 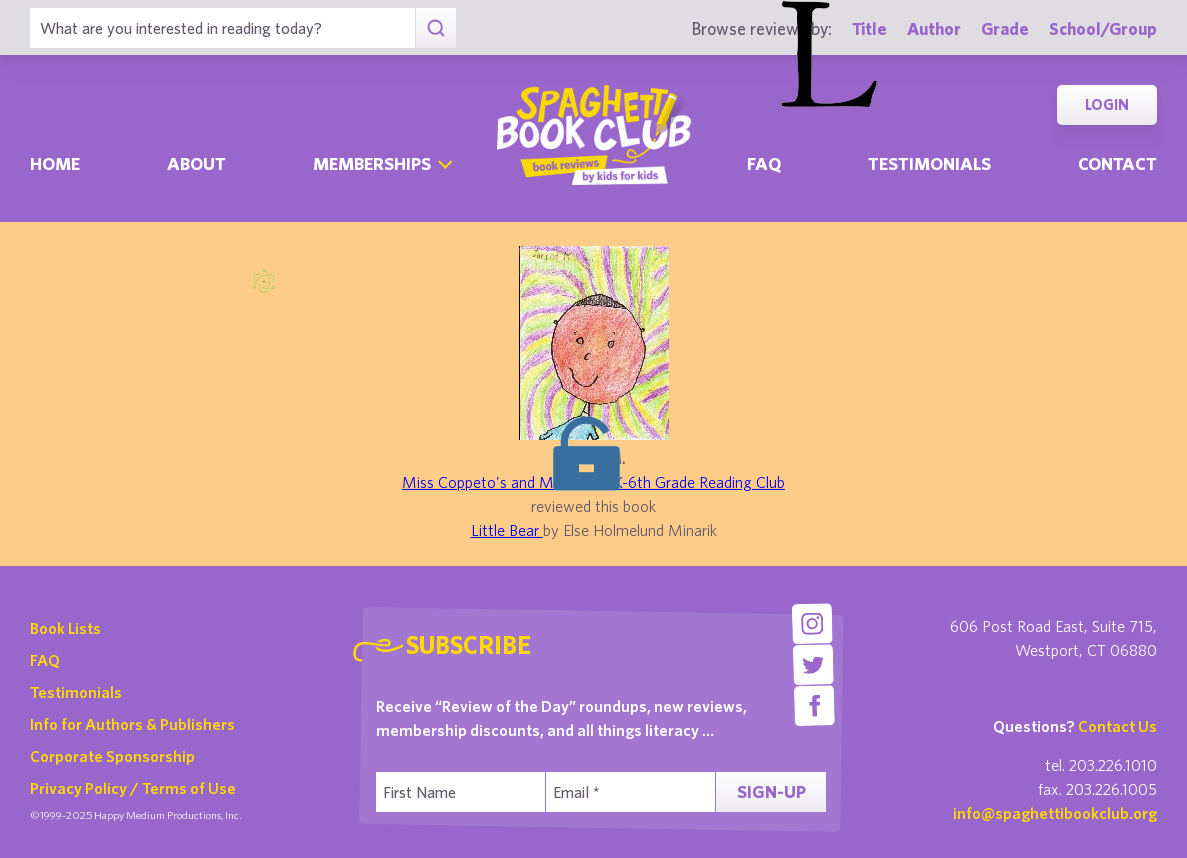 What do you see at coordinates (829, 54) in the screenshot?
I see `lerna monorepo tool branding` at bounding box center [829, 54].